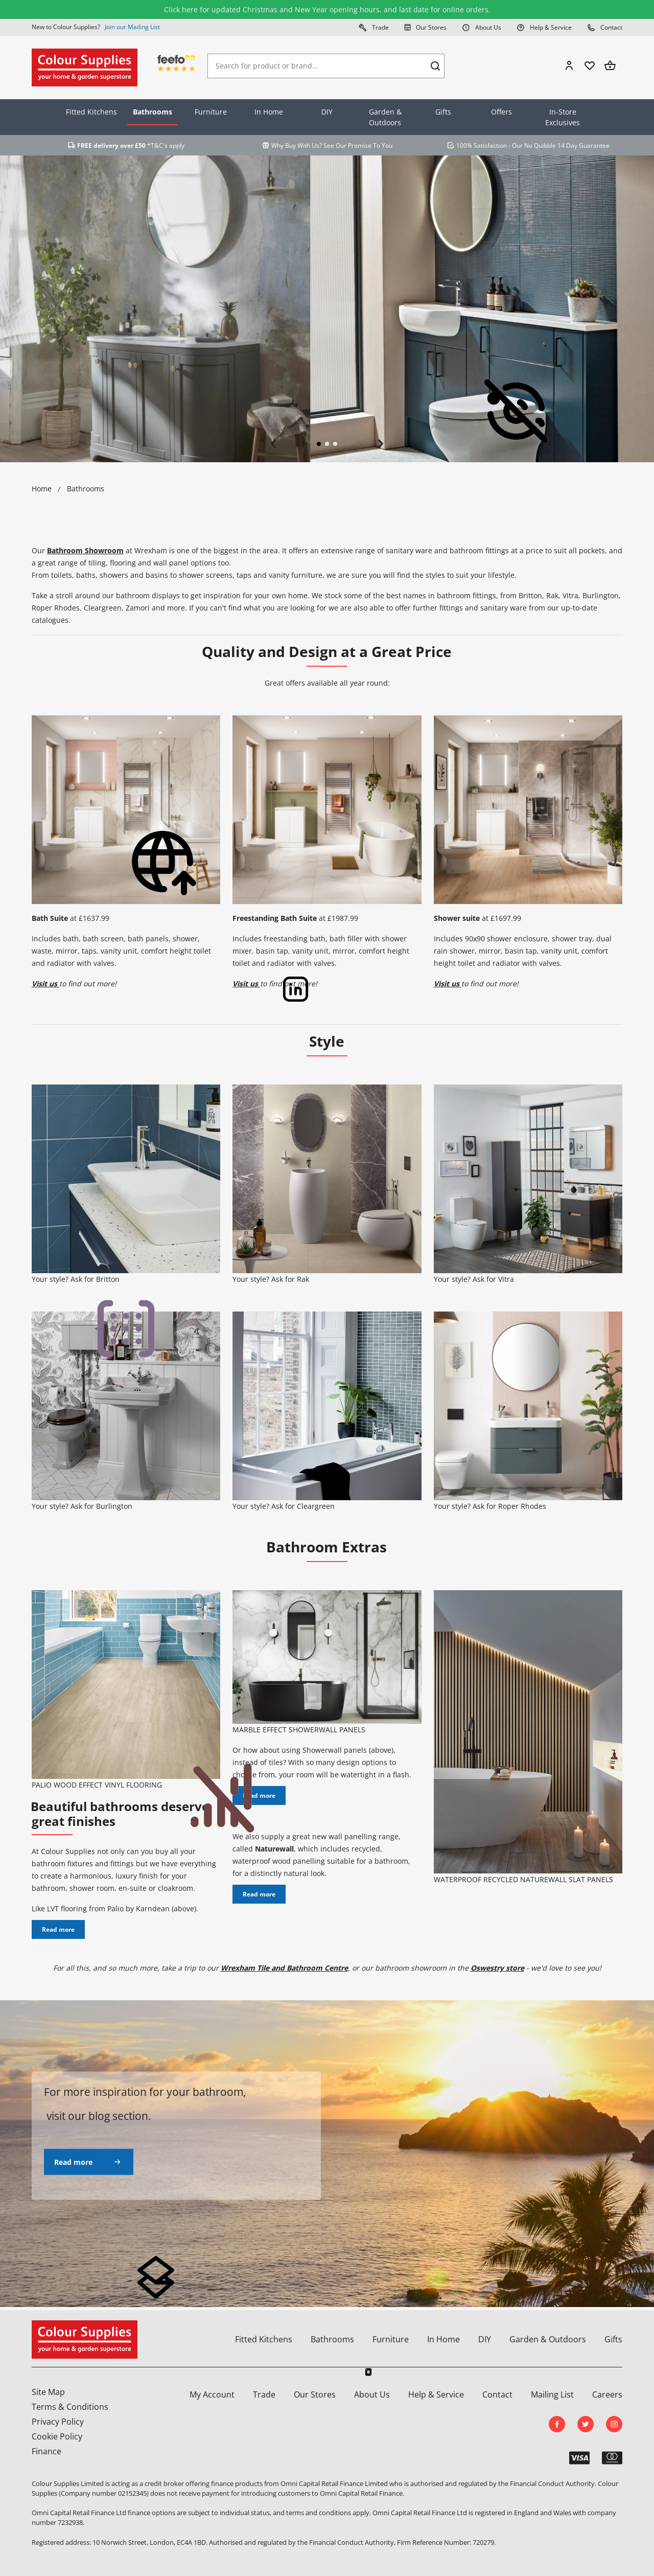 This screenshot has height=2576, width=654. Describe the element at coordinates (295, 989) in the screenshot. I see `connect with LinkedIn` at that location.